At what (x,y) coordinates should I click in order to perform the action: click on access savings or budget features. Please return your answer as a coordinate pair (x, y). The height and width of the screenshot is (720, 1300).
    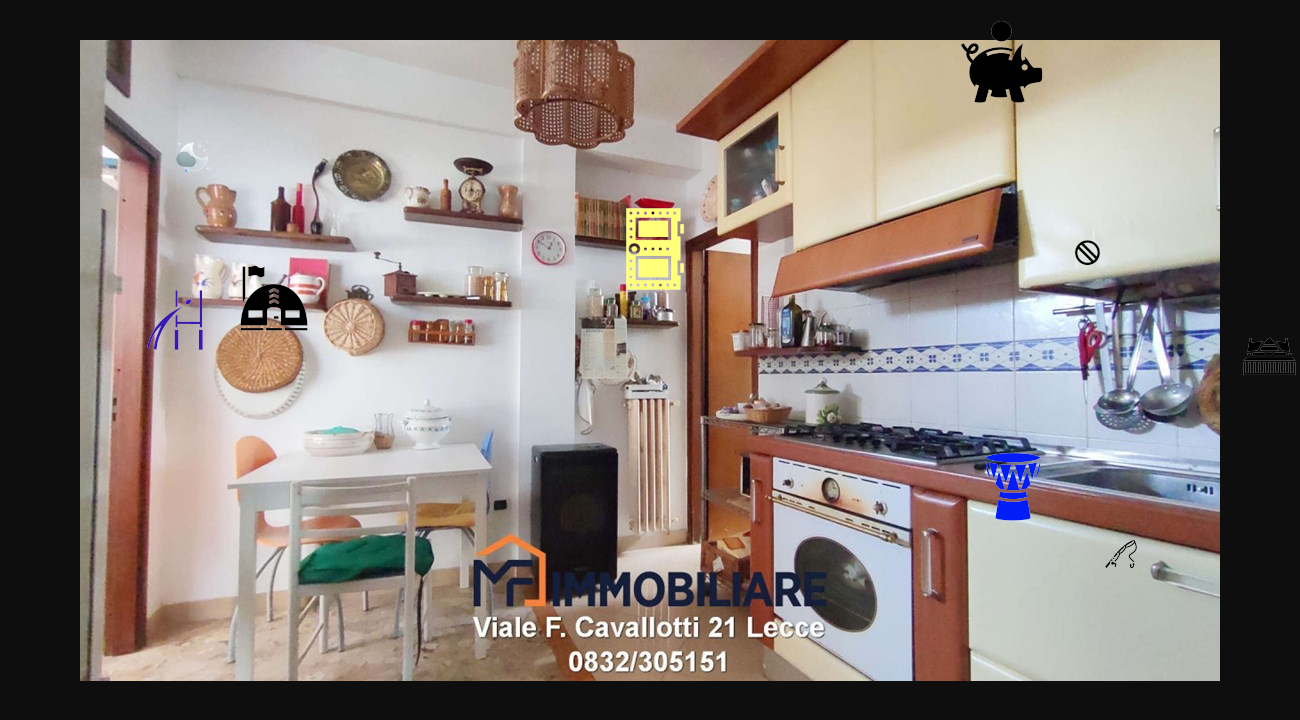
    Looking at the image, I should click on (1001, 63).